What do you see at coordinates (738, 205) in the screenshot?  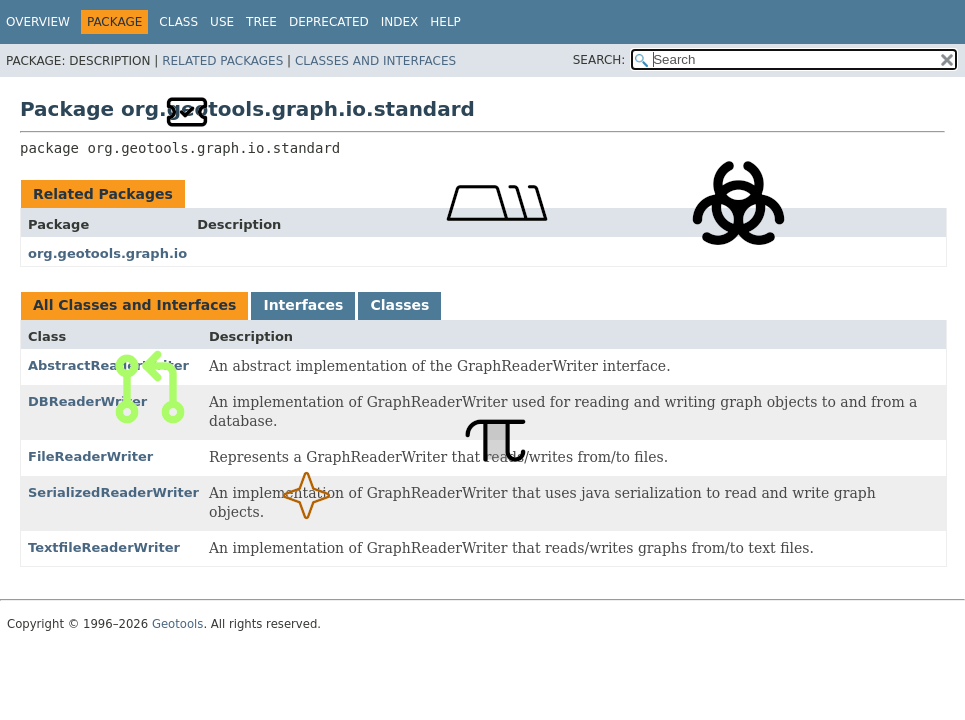 I see `indicates hazardous or dangerous content` at bounding box center [738, 205].